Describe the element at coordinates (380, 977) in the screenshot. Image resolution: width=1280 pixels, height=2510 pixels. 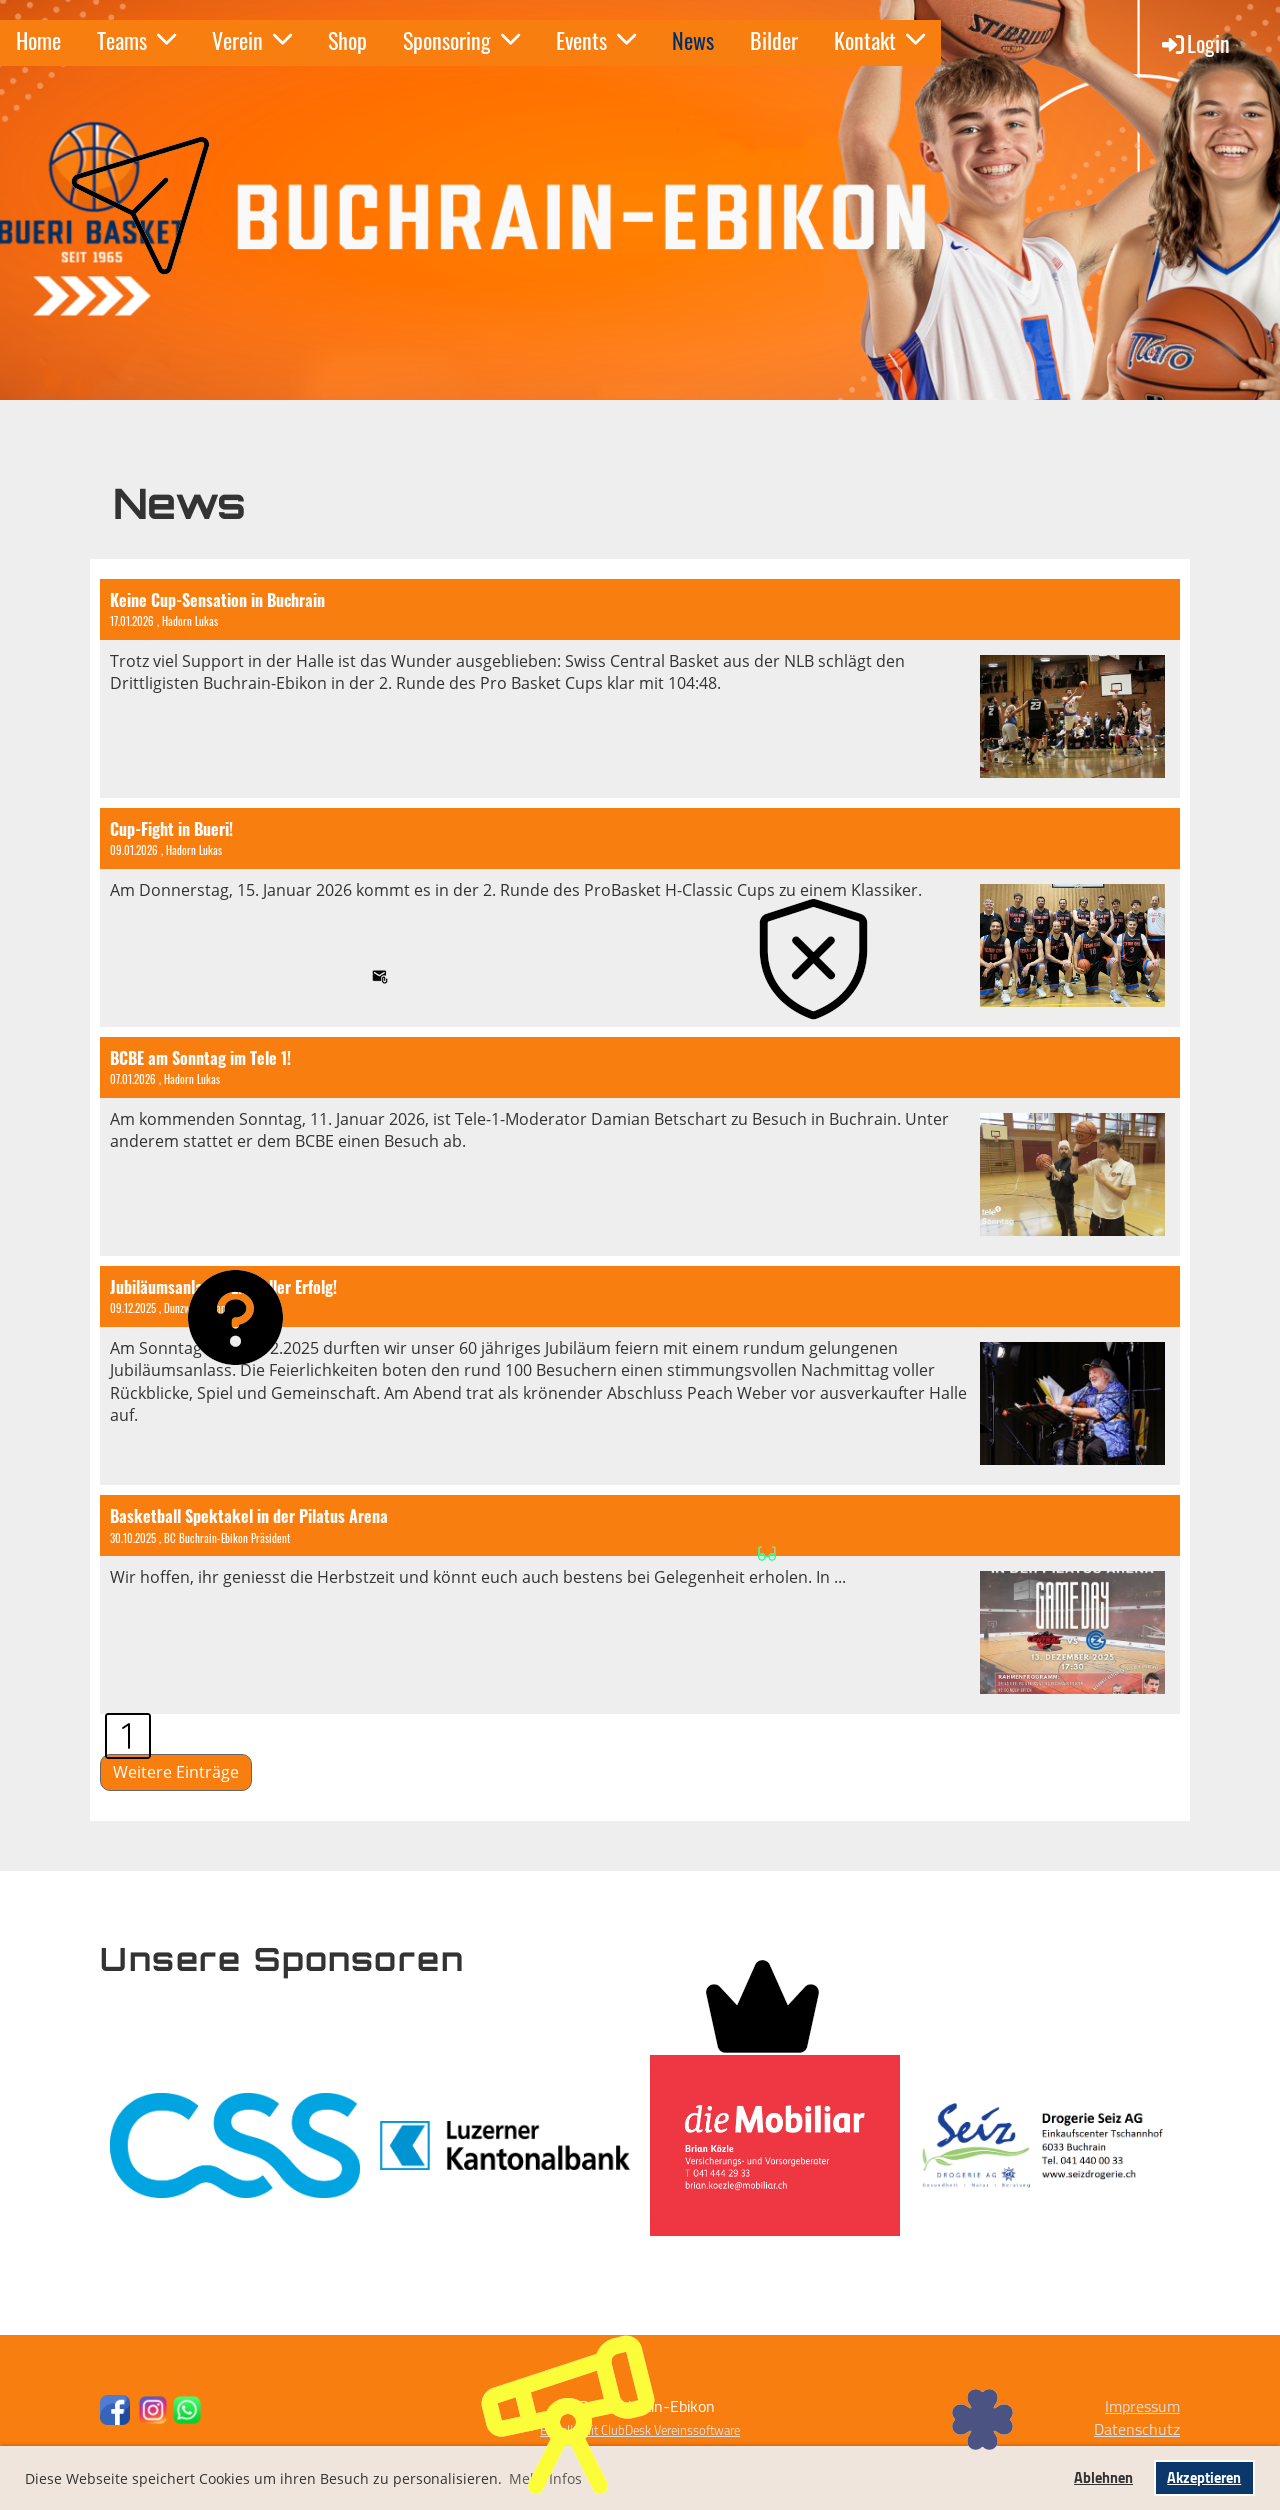
I see `attach a file to your email` at that location.